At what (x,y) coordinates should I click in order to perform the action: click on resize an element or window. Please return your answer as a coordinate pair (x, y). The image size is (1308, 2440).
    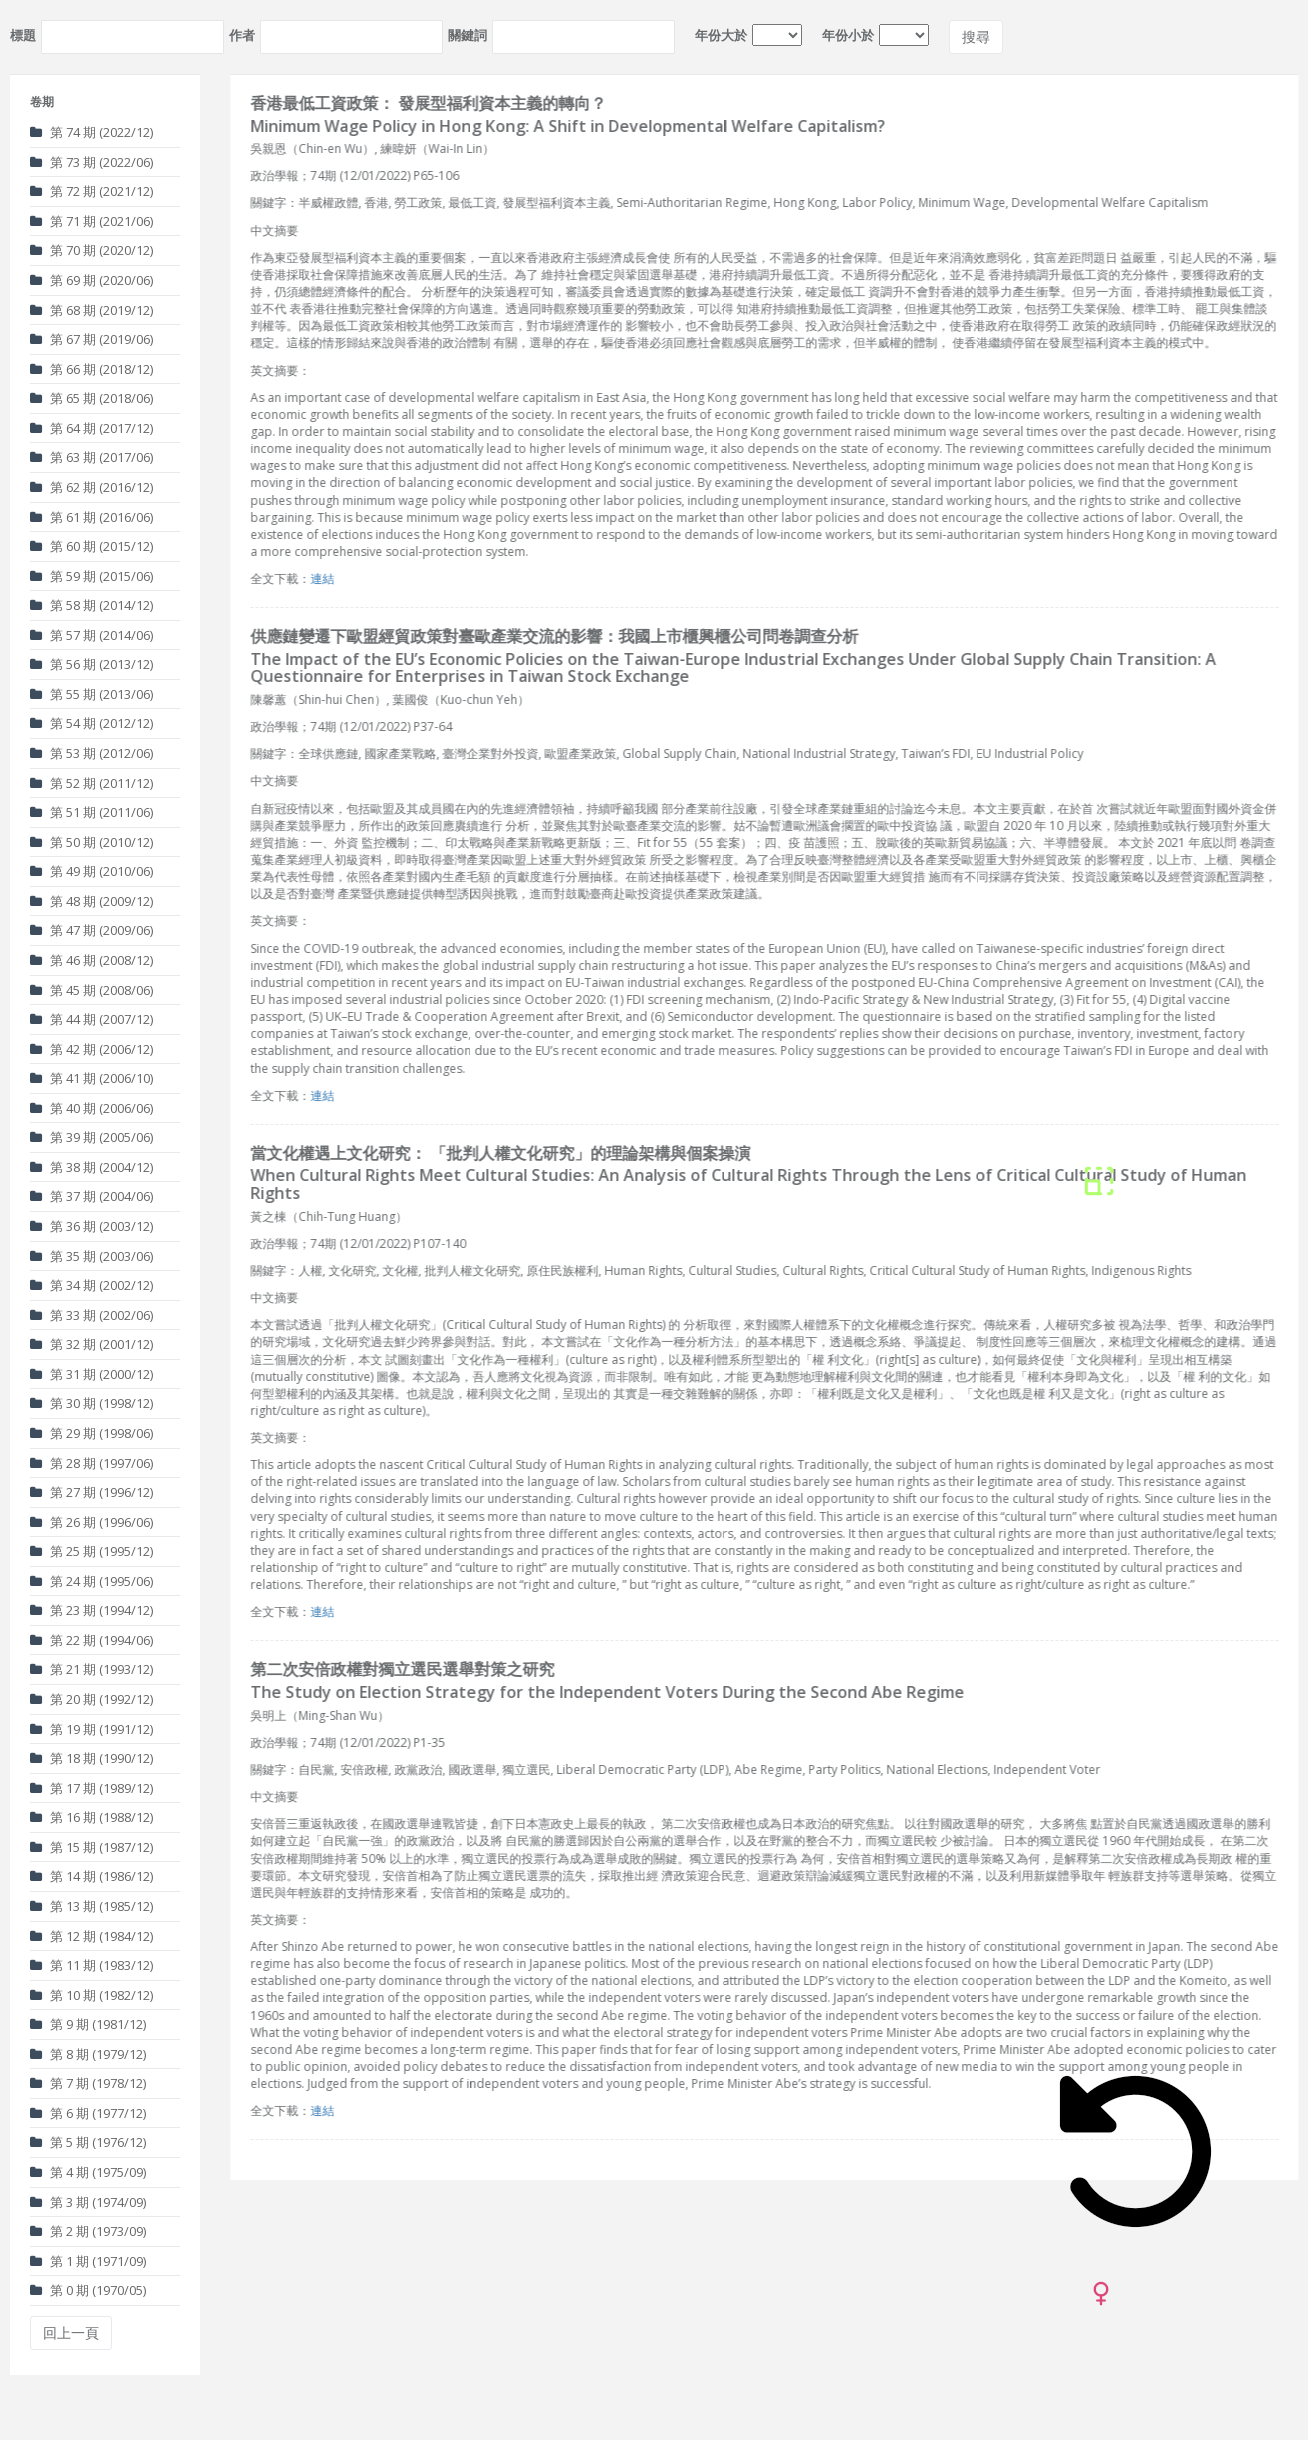
    Looking at the image, I should click on (1099, 1181).